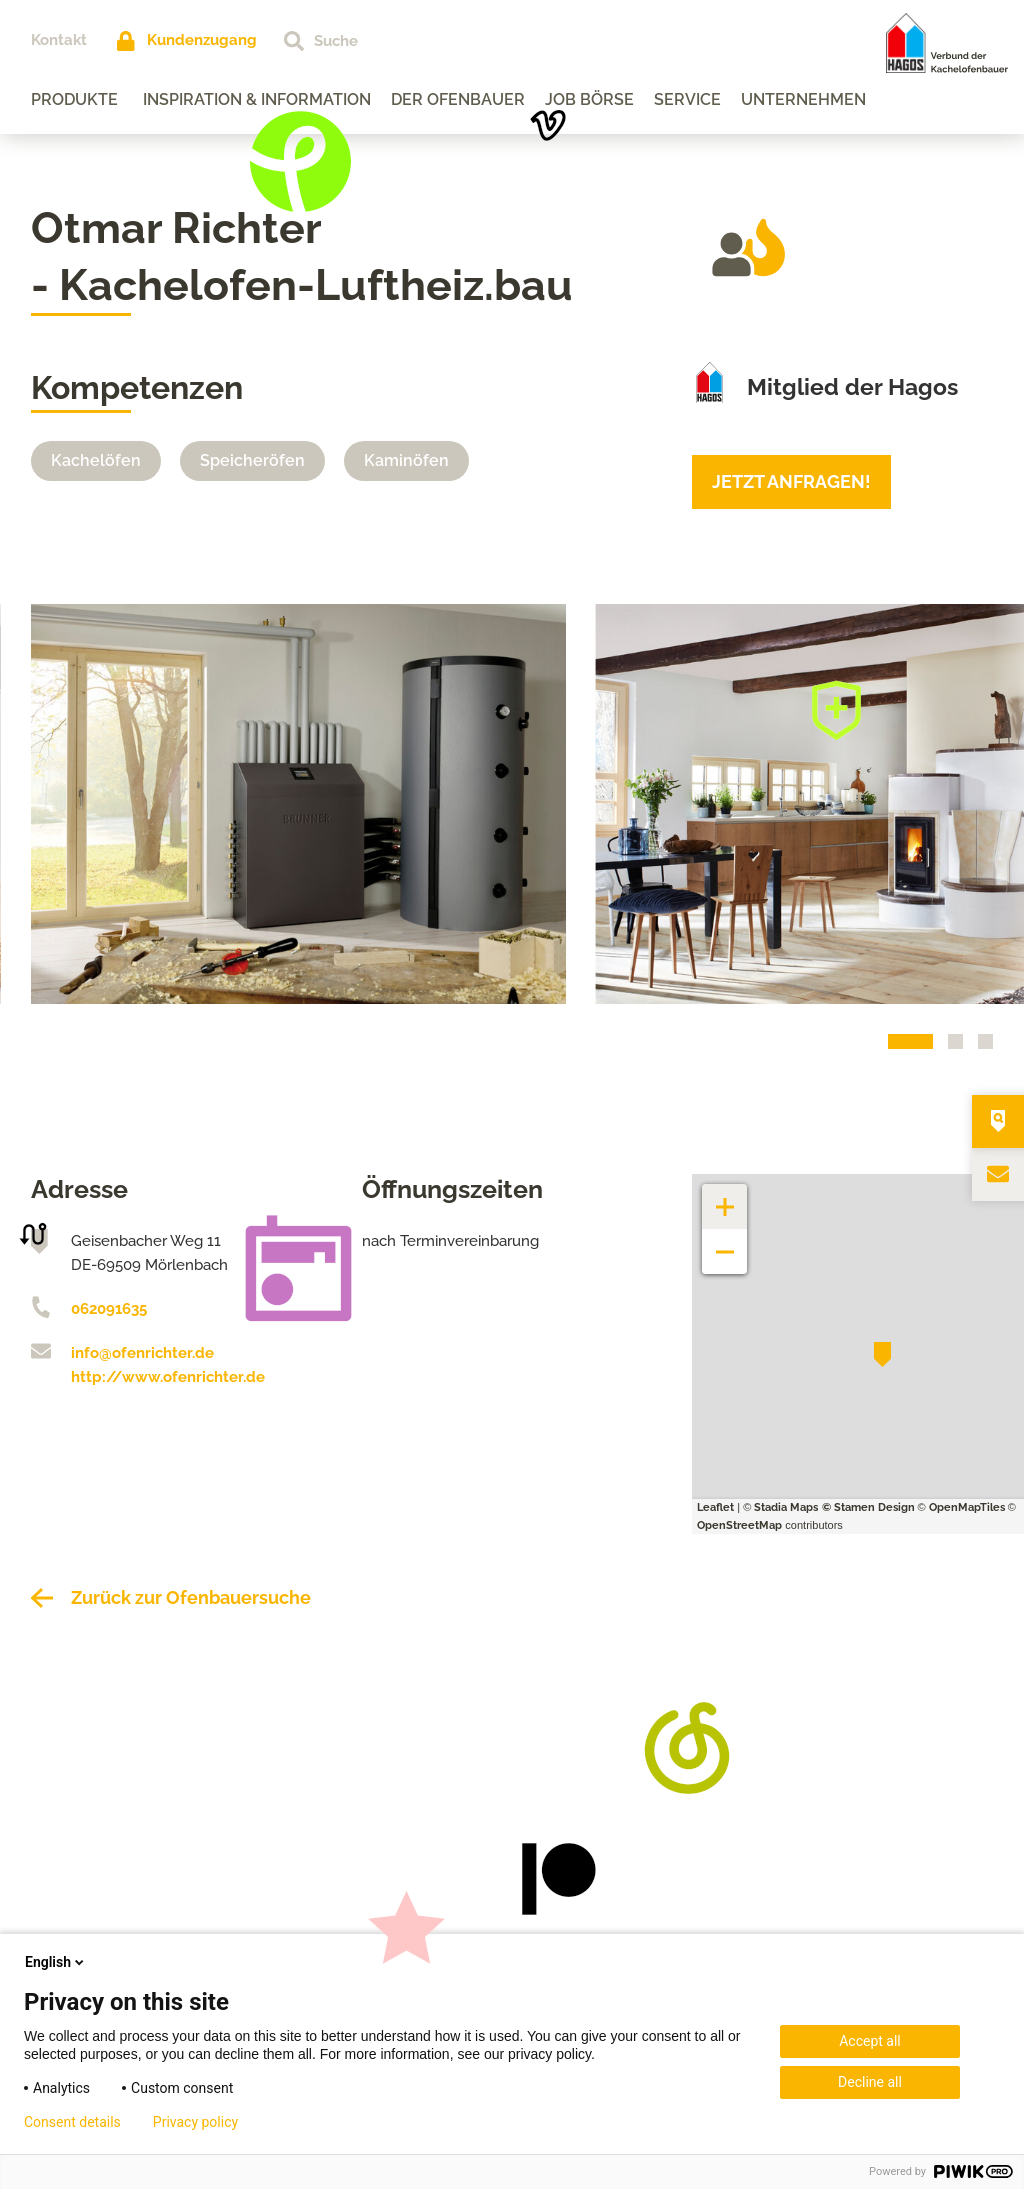 This screenshot has height=2189, width=1024. Describe the element at coordinates (687, 1748) in the screenshot. I see `open netease cloud music app` at that location.